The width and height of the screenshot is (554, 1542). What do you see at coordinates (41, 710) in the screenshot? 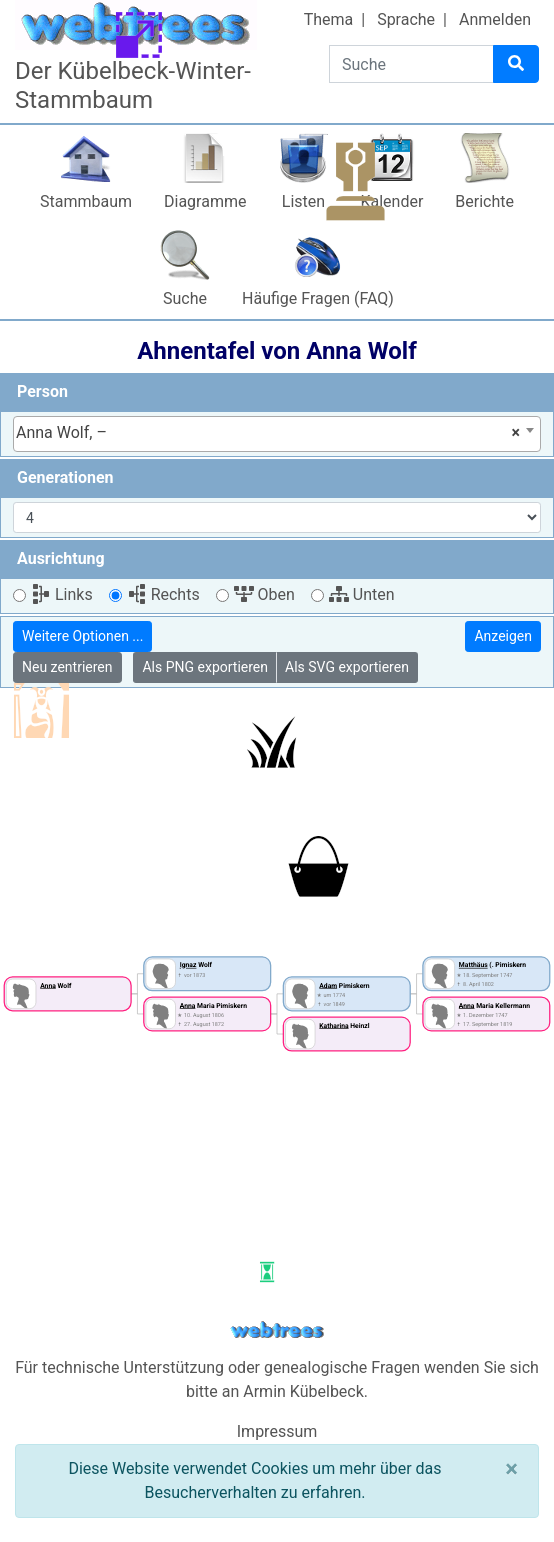
I see `the high priestess tarot card` at bounding box center [41, 710].